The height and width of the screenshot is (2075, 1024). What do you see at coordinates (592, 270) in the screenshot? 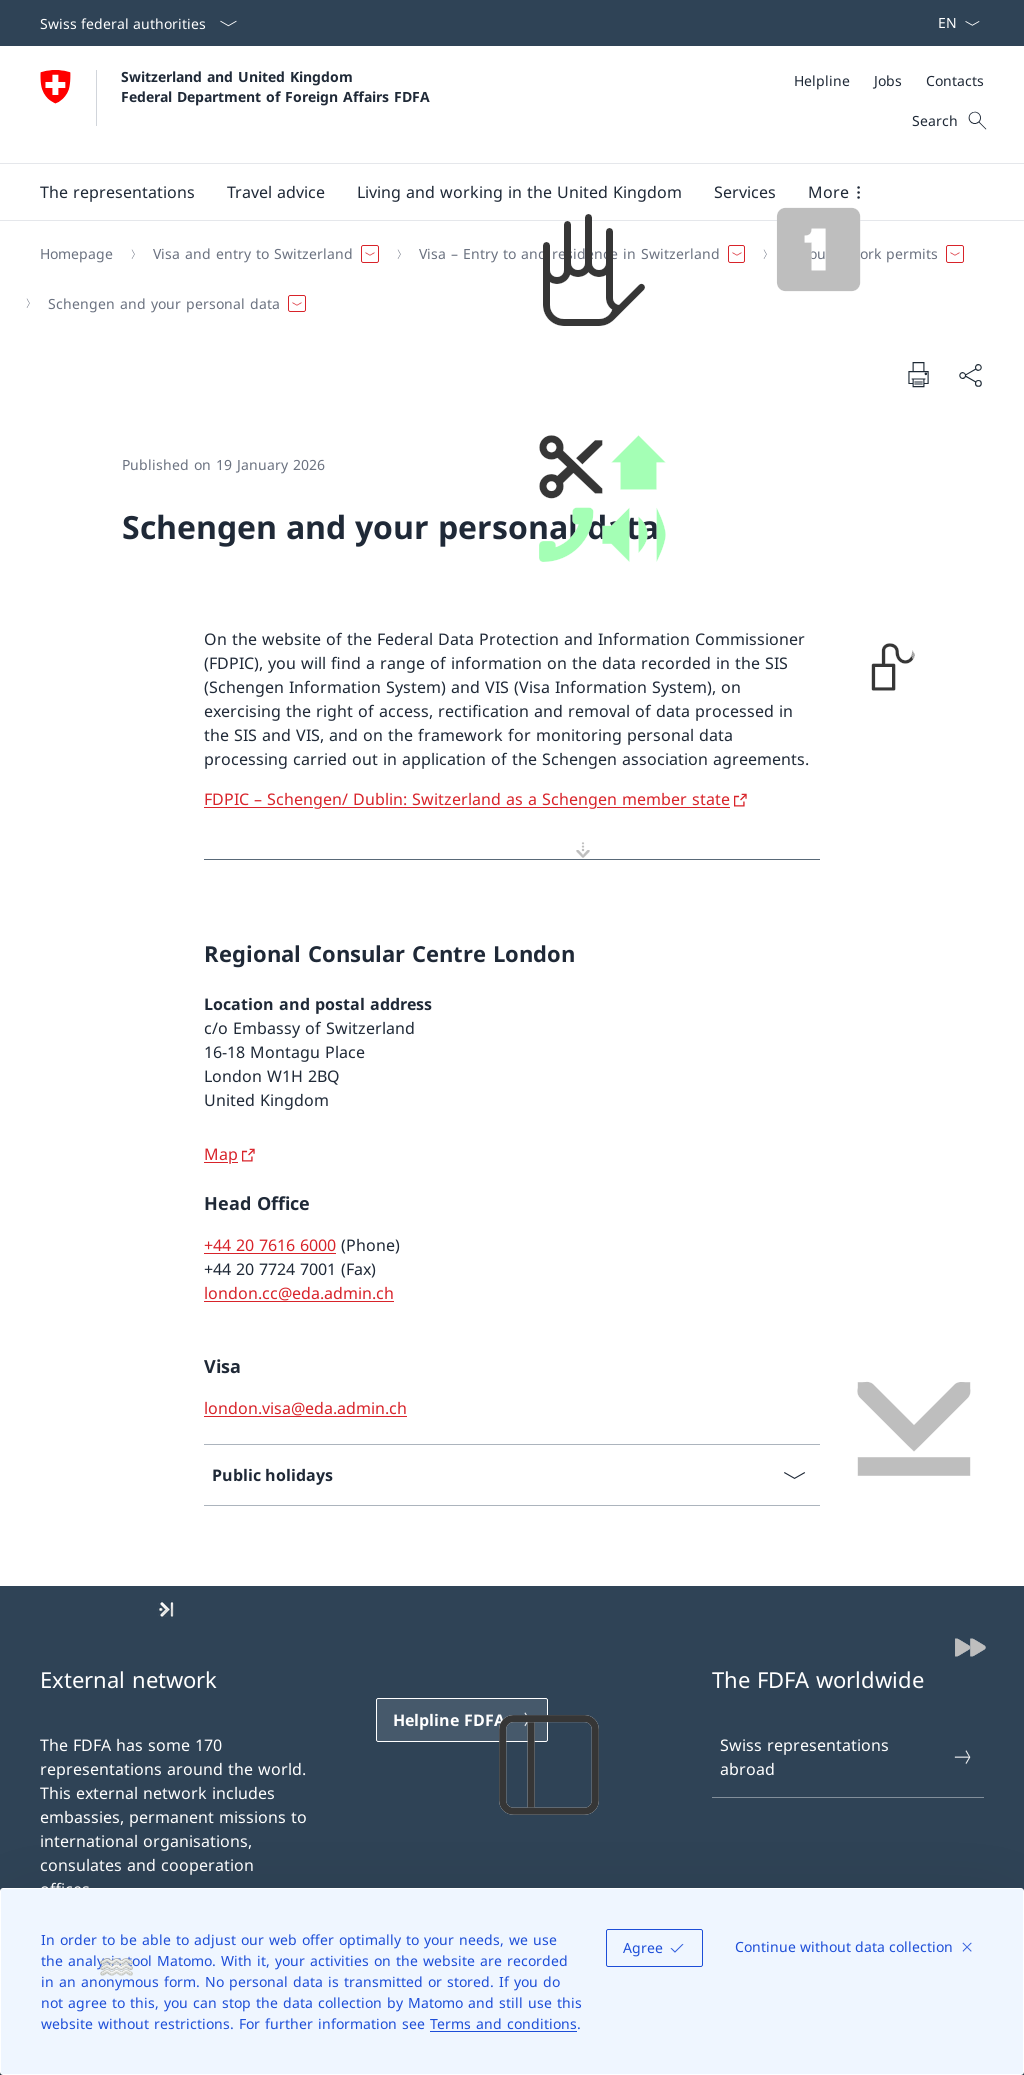
I see `access privacy settings` at bounding box center [592, 270].